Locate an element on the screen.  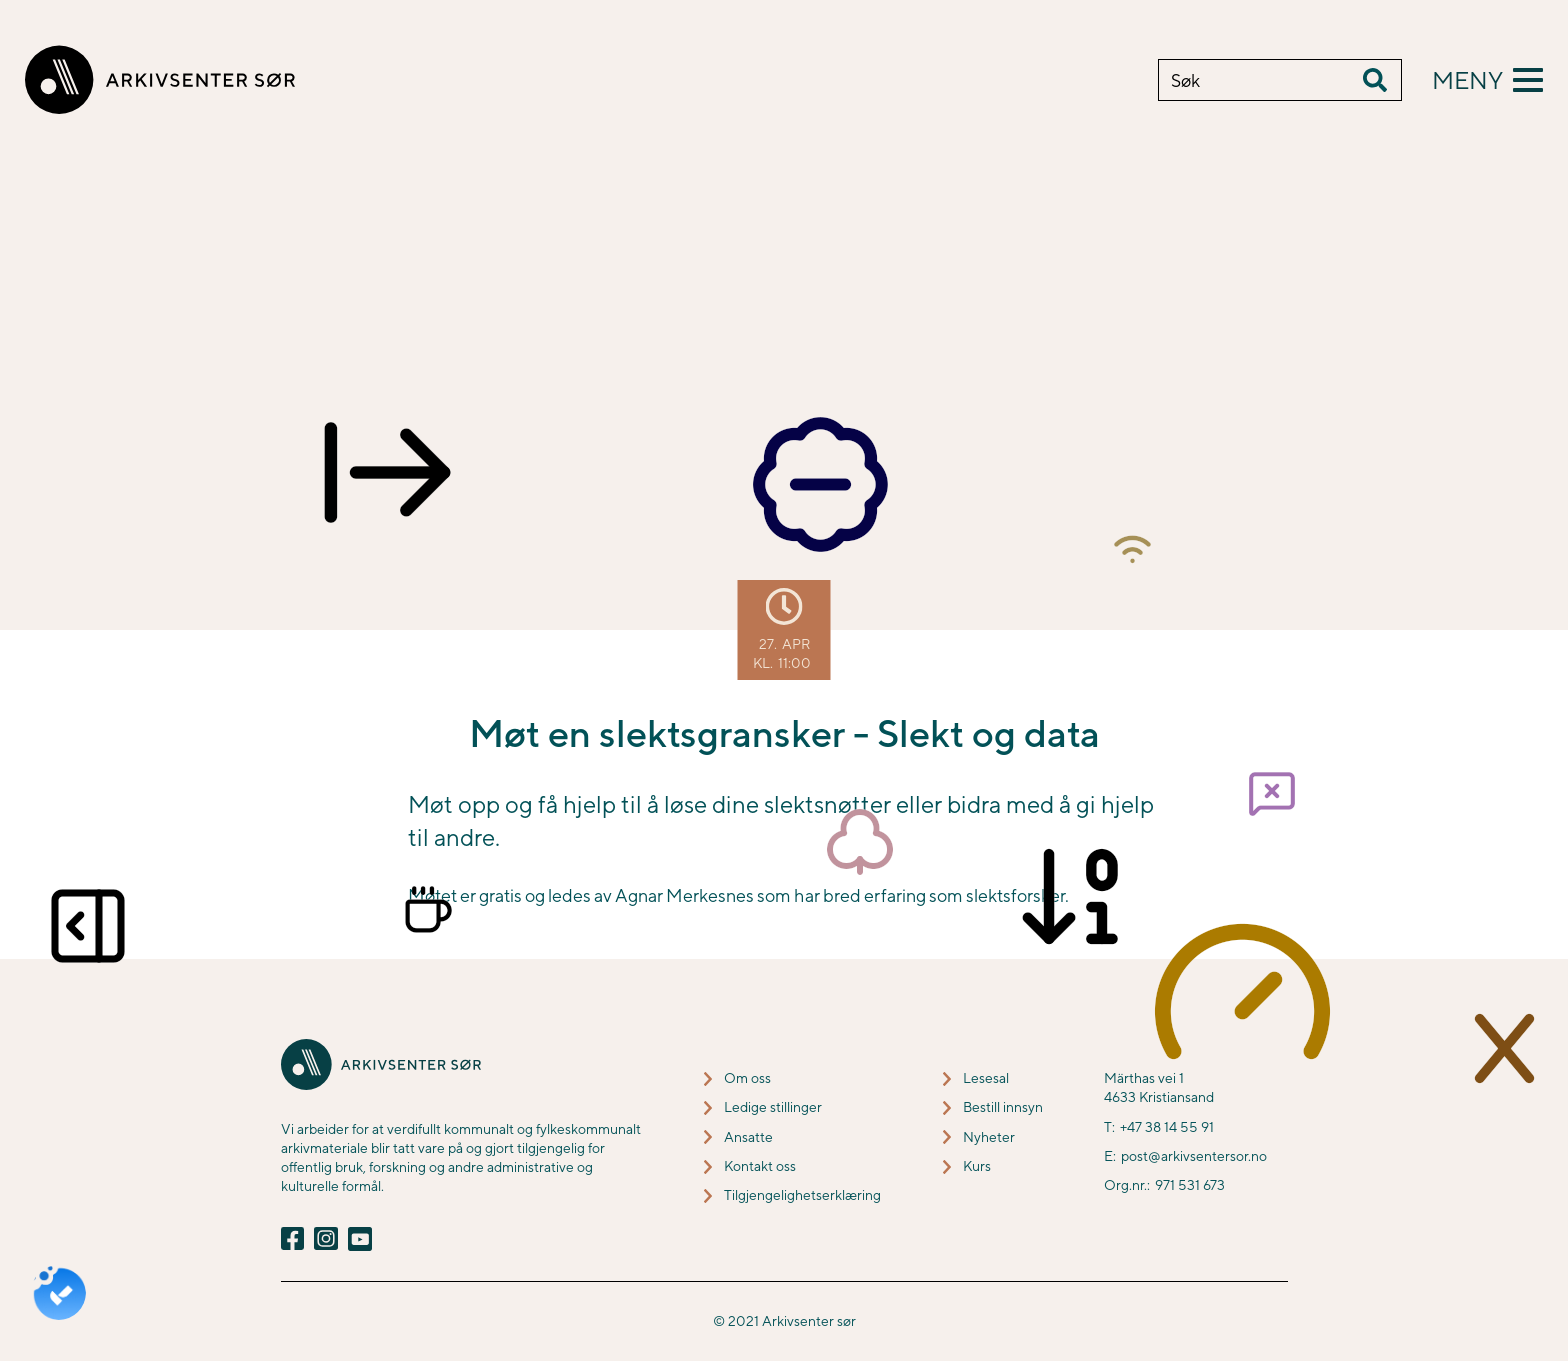
indicates strong wifi signal strength is located at coordinates (1132, 542).